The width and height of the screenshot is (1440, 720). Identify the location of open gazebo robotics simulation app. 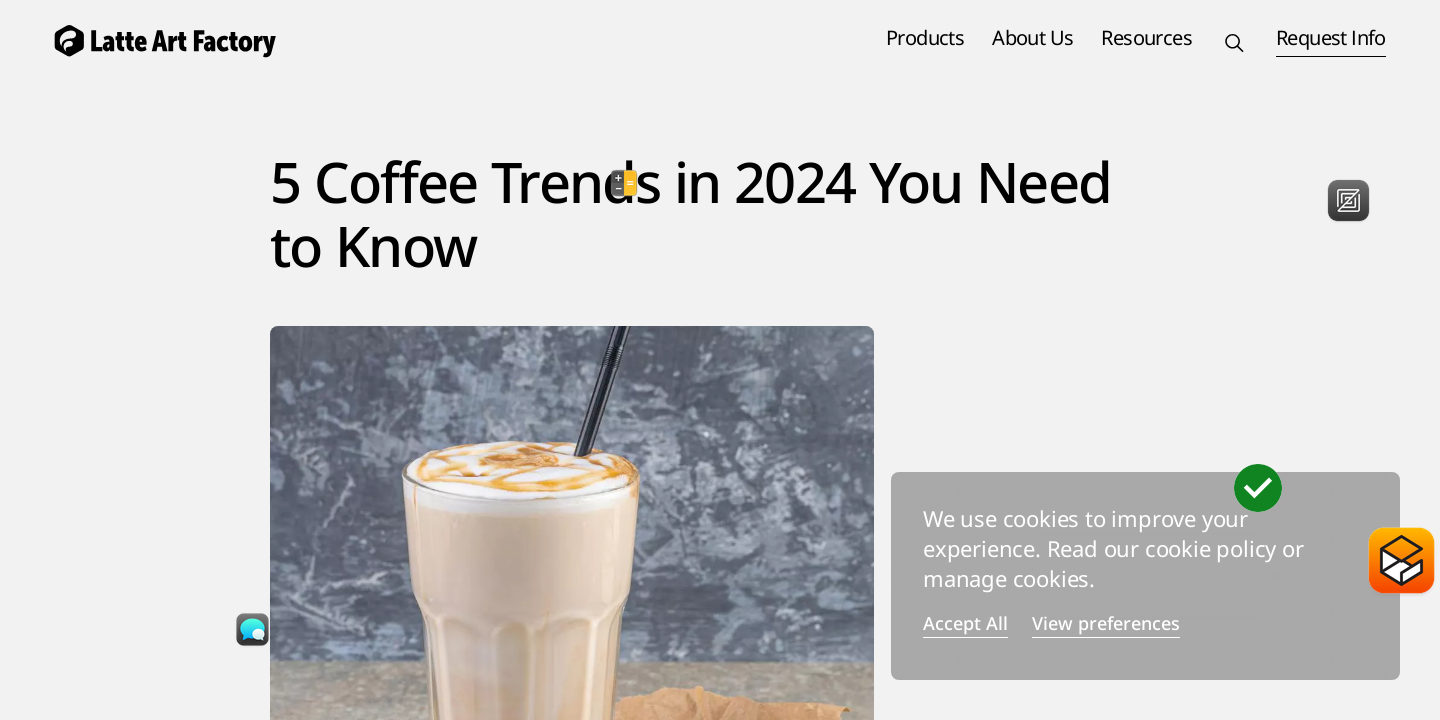
(1401, 560).